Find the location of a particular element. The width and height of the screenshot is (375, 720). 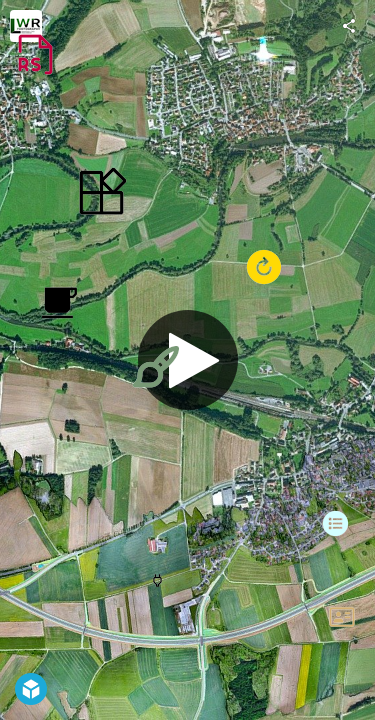

find nearby coffee shops or cafes is located at coordinates (59, 303).